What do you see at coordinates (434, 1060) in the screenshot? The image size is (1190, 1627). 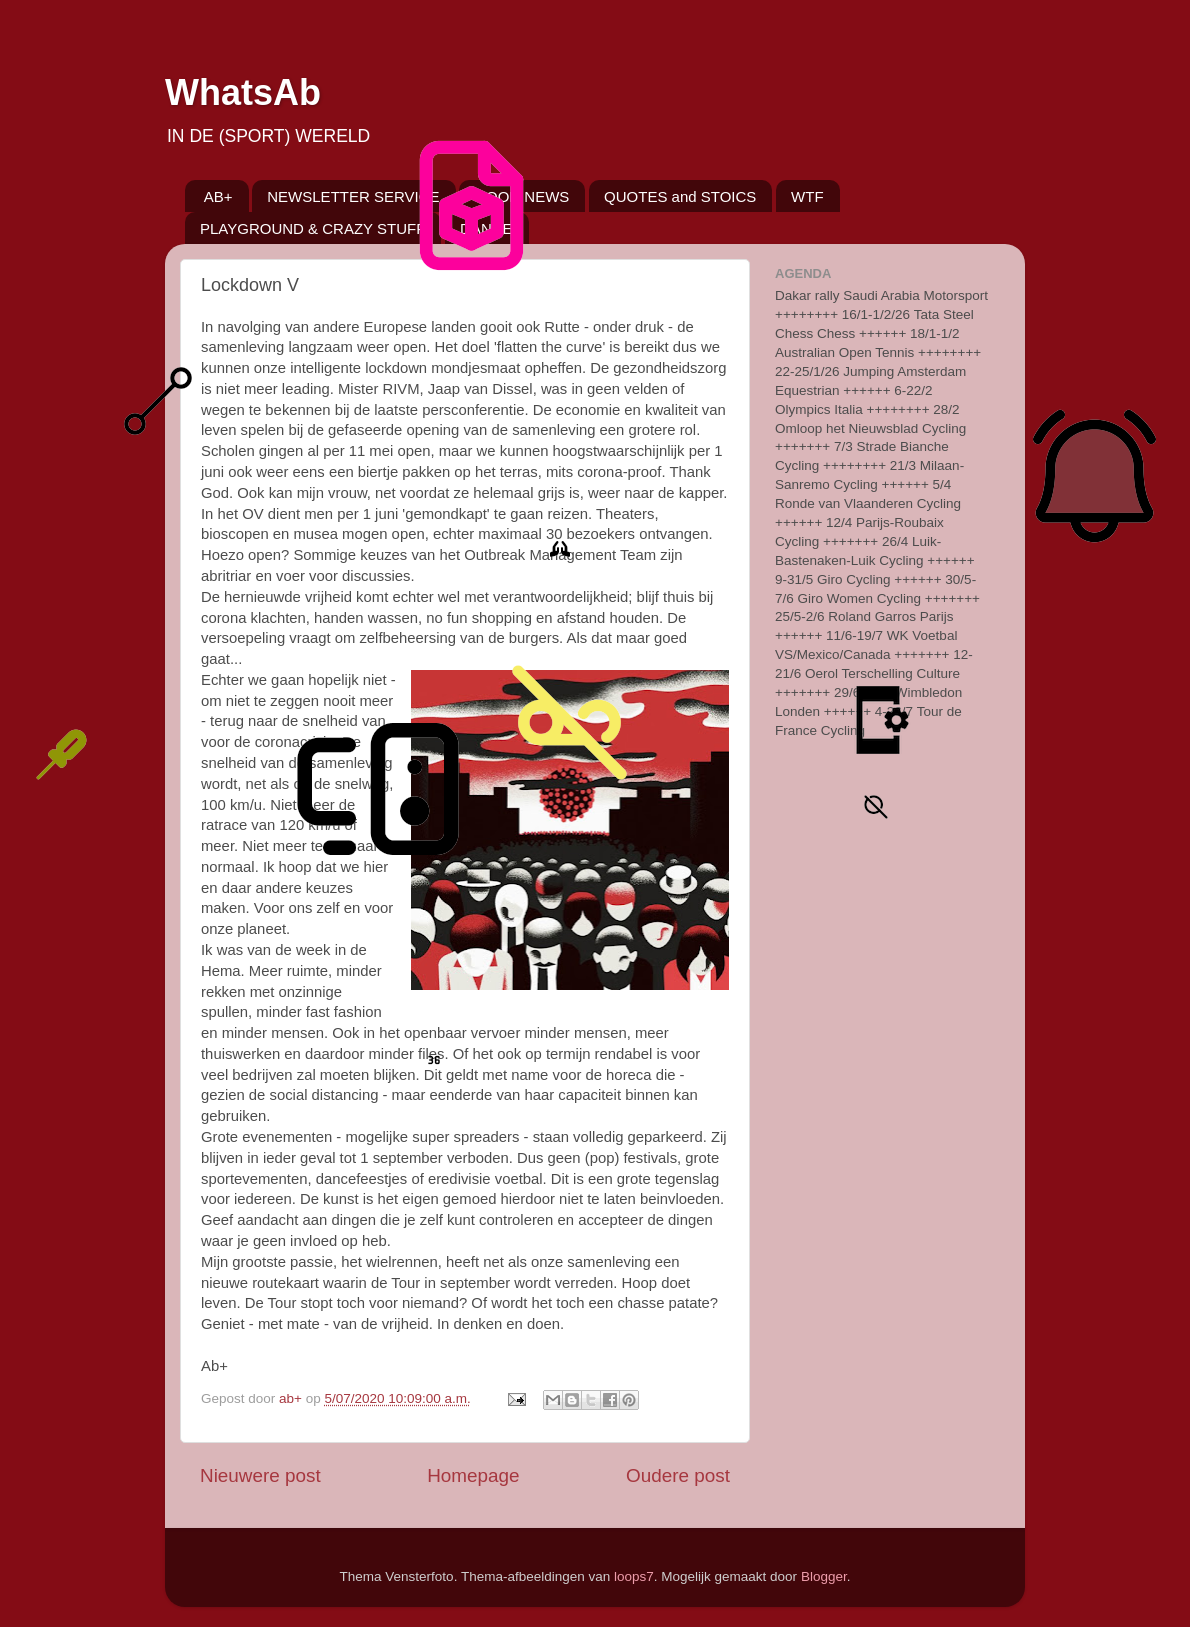 I see `indicates item number 36 in a list or sequence` at bounding box center [434, 1060].